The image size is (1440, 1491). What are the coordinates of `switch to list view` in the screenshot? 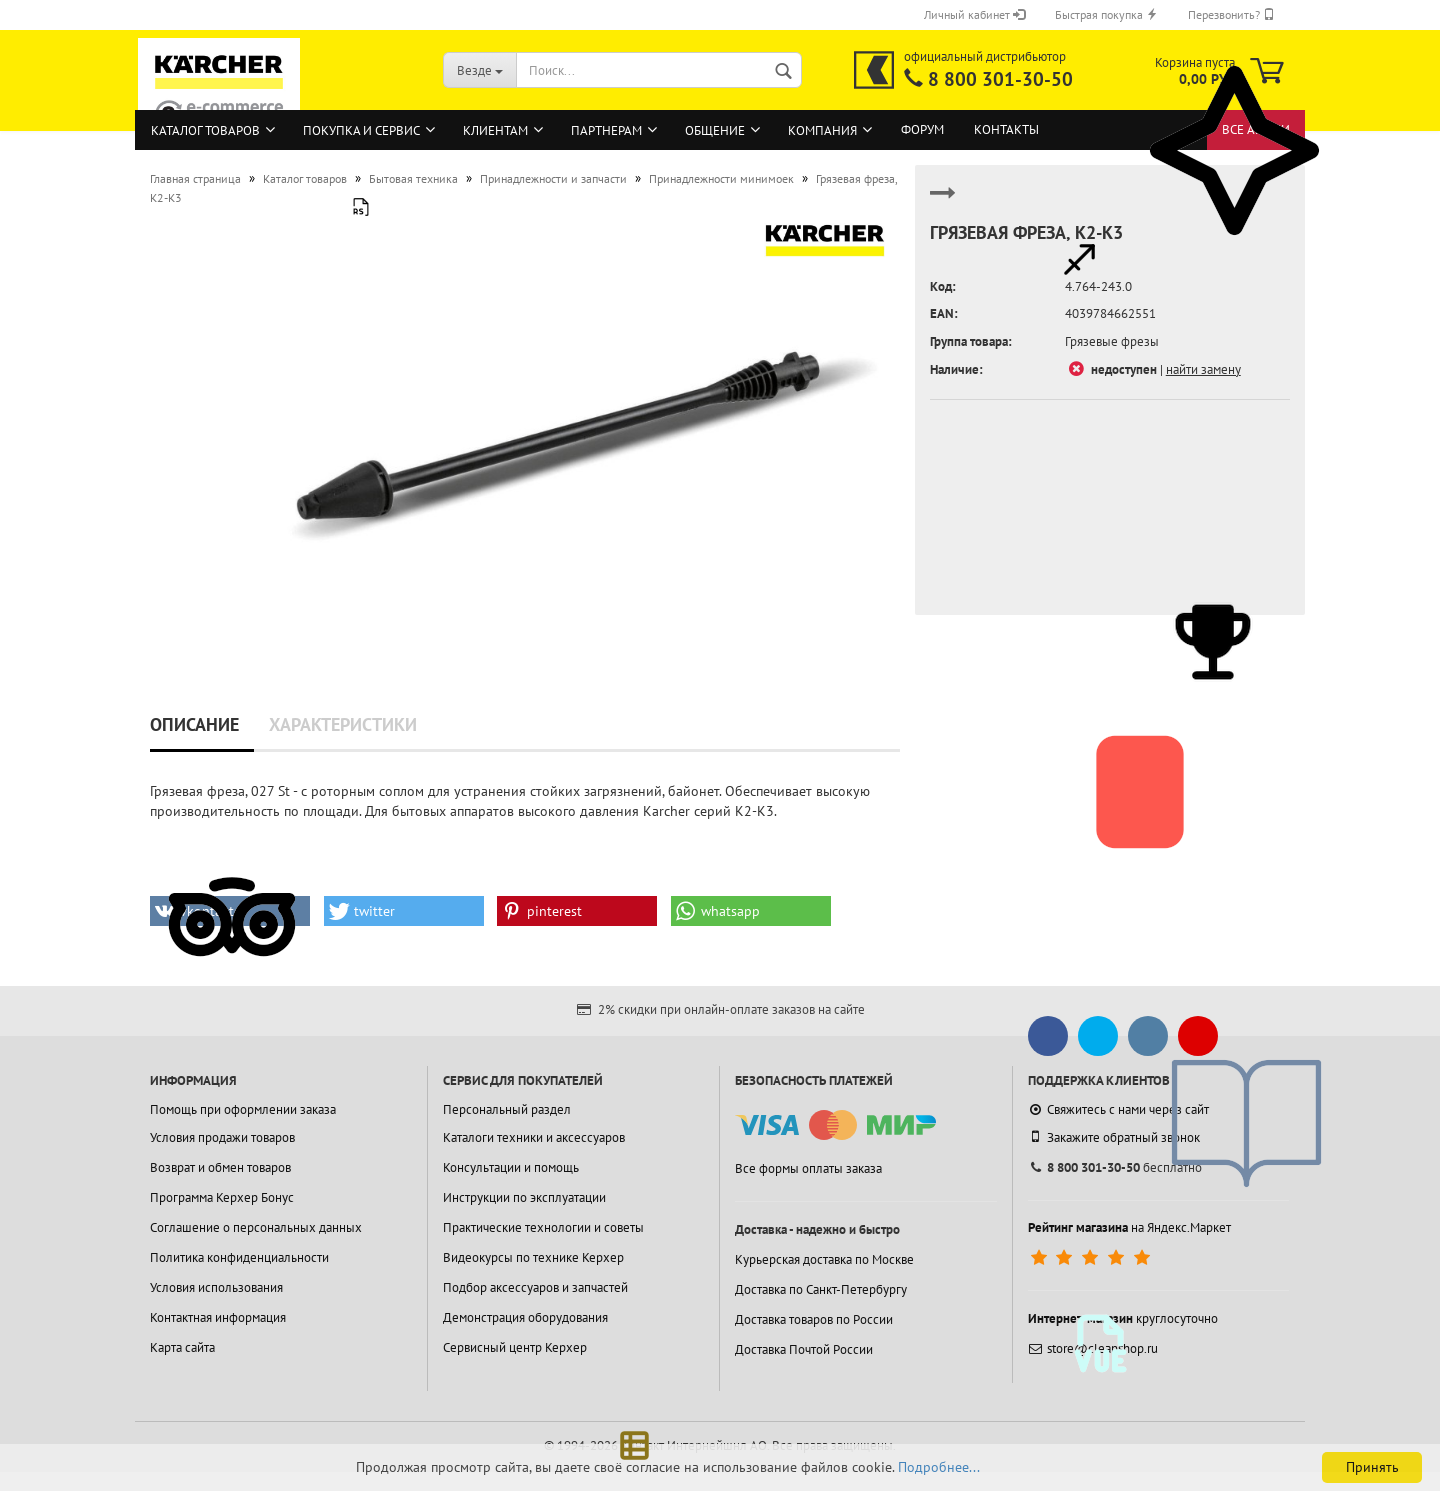 It's located at (634, 1445).